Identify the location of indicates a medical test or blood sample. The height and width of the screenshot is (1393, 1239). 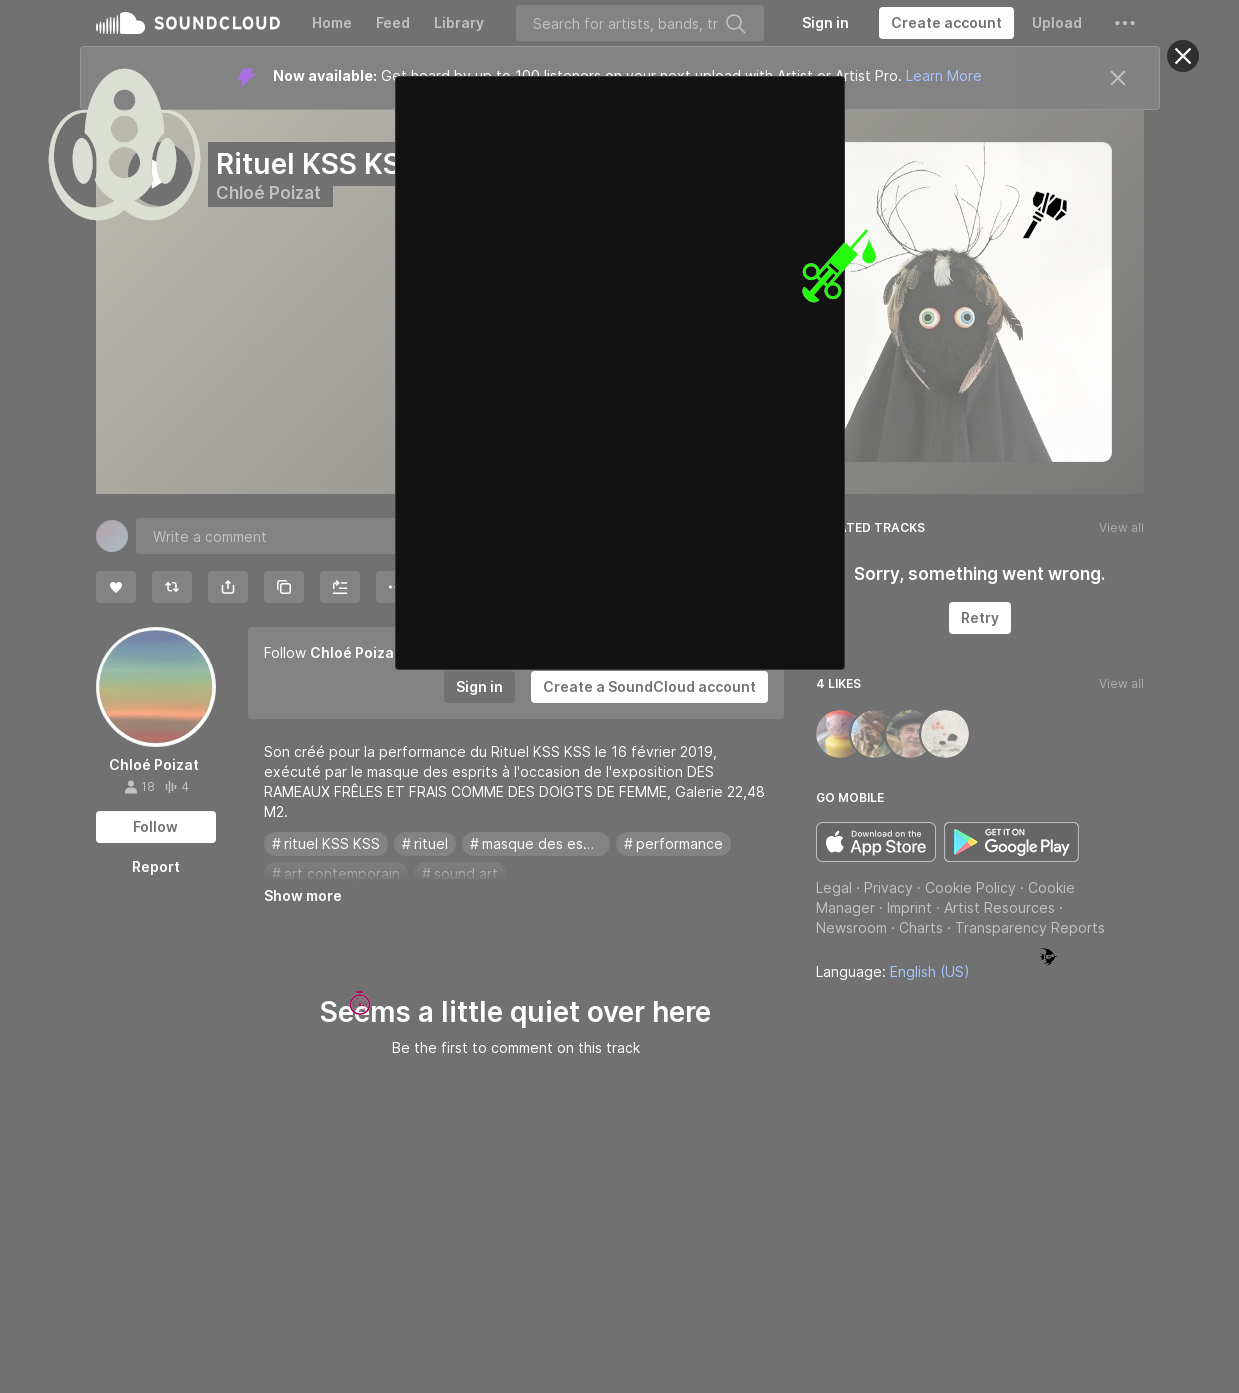
(839, 265).